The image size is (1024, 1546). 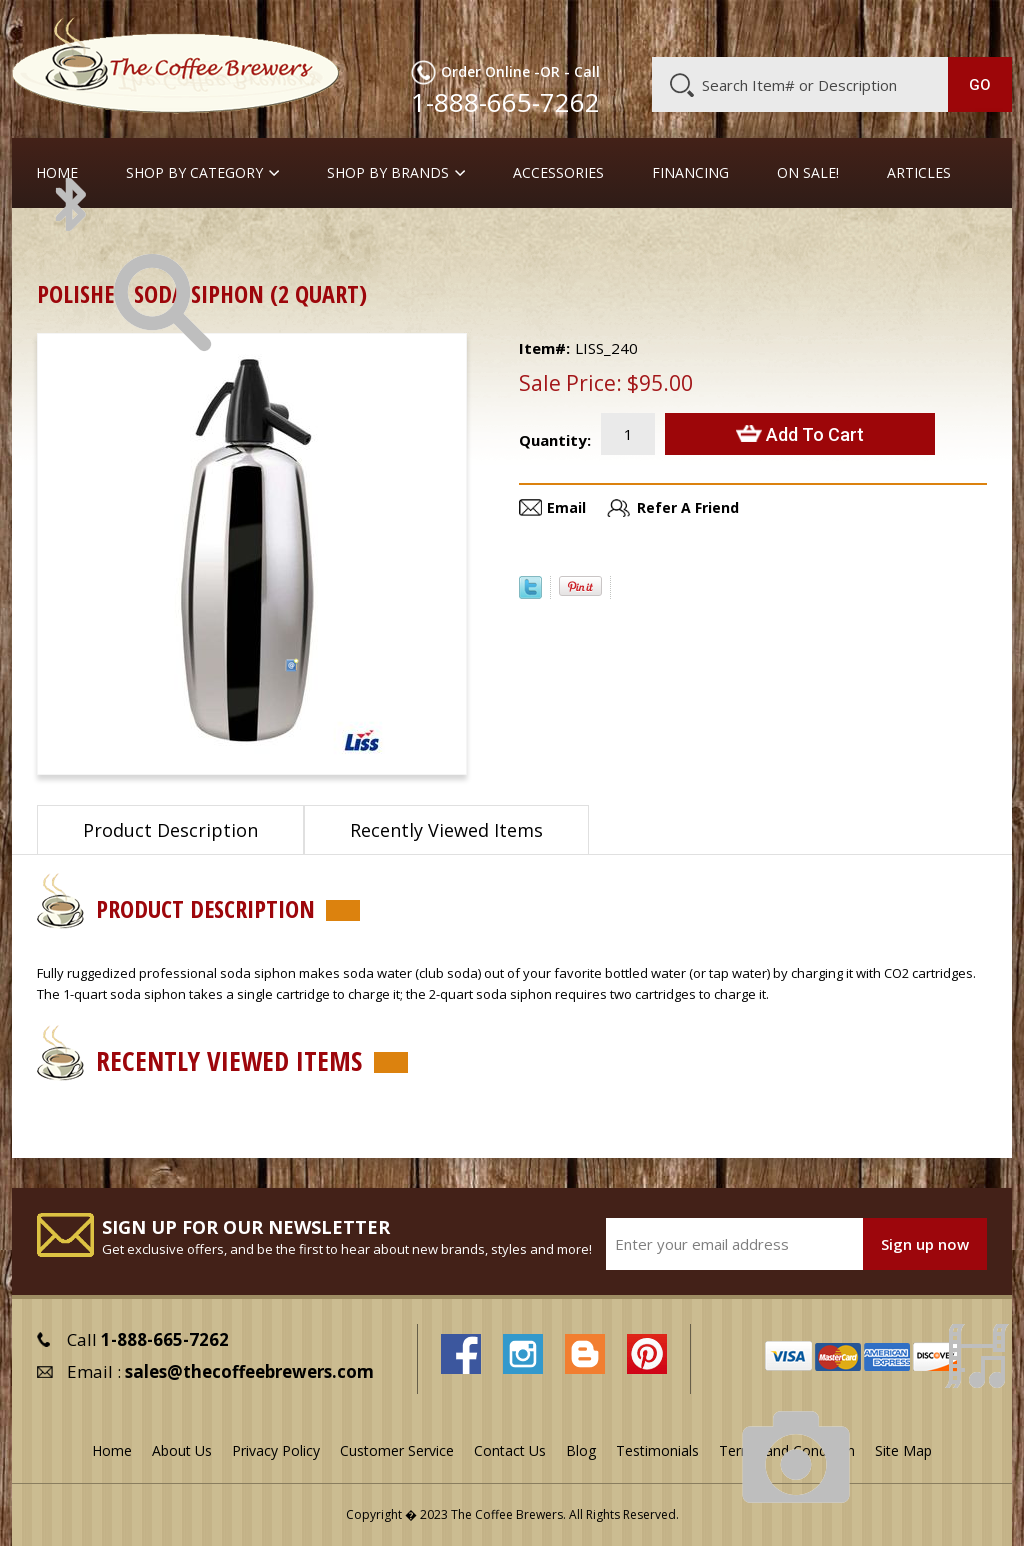 What do you see at coordinates (977, 1356) in the screenshot?
I see `access multimedia applications` at bounding box center [977, 1356].